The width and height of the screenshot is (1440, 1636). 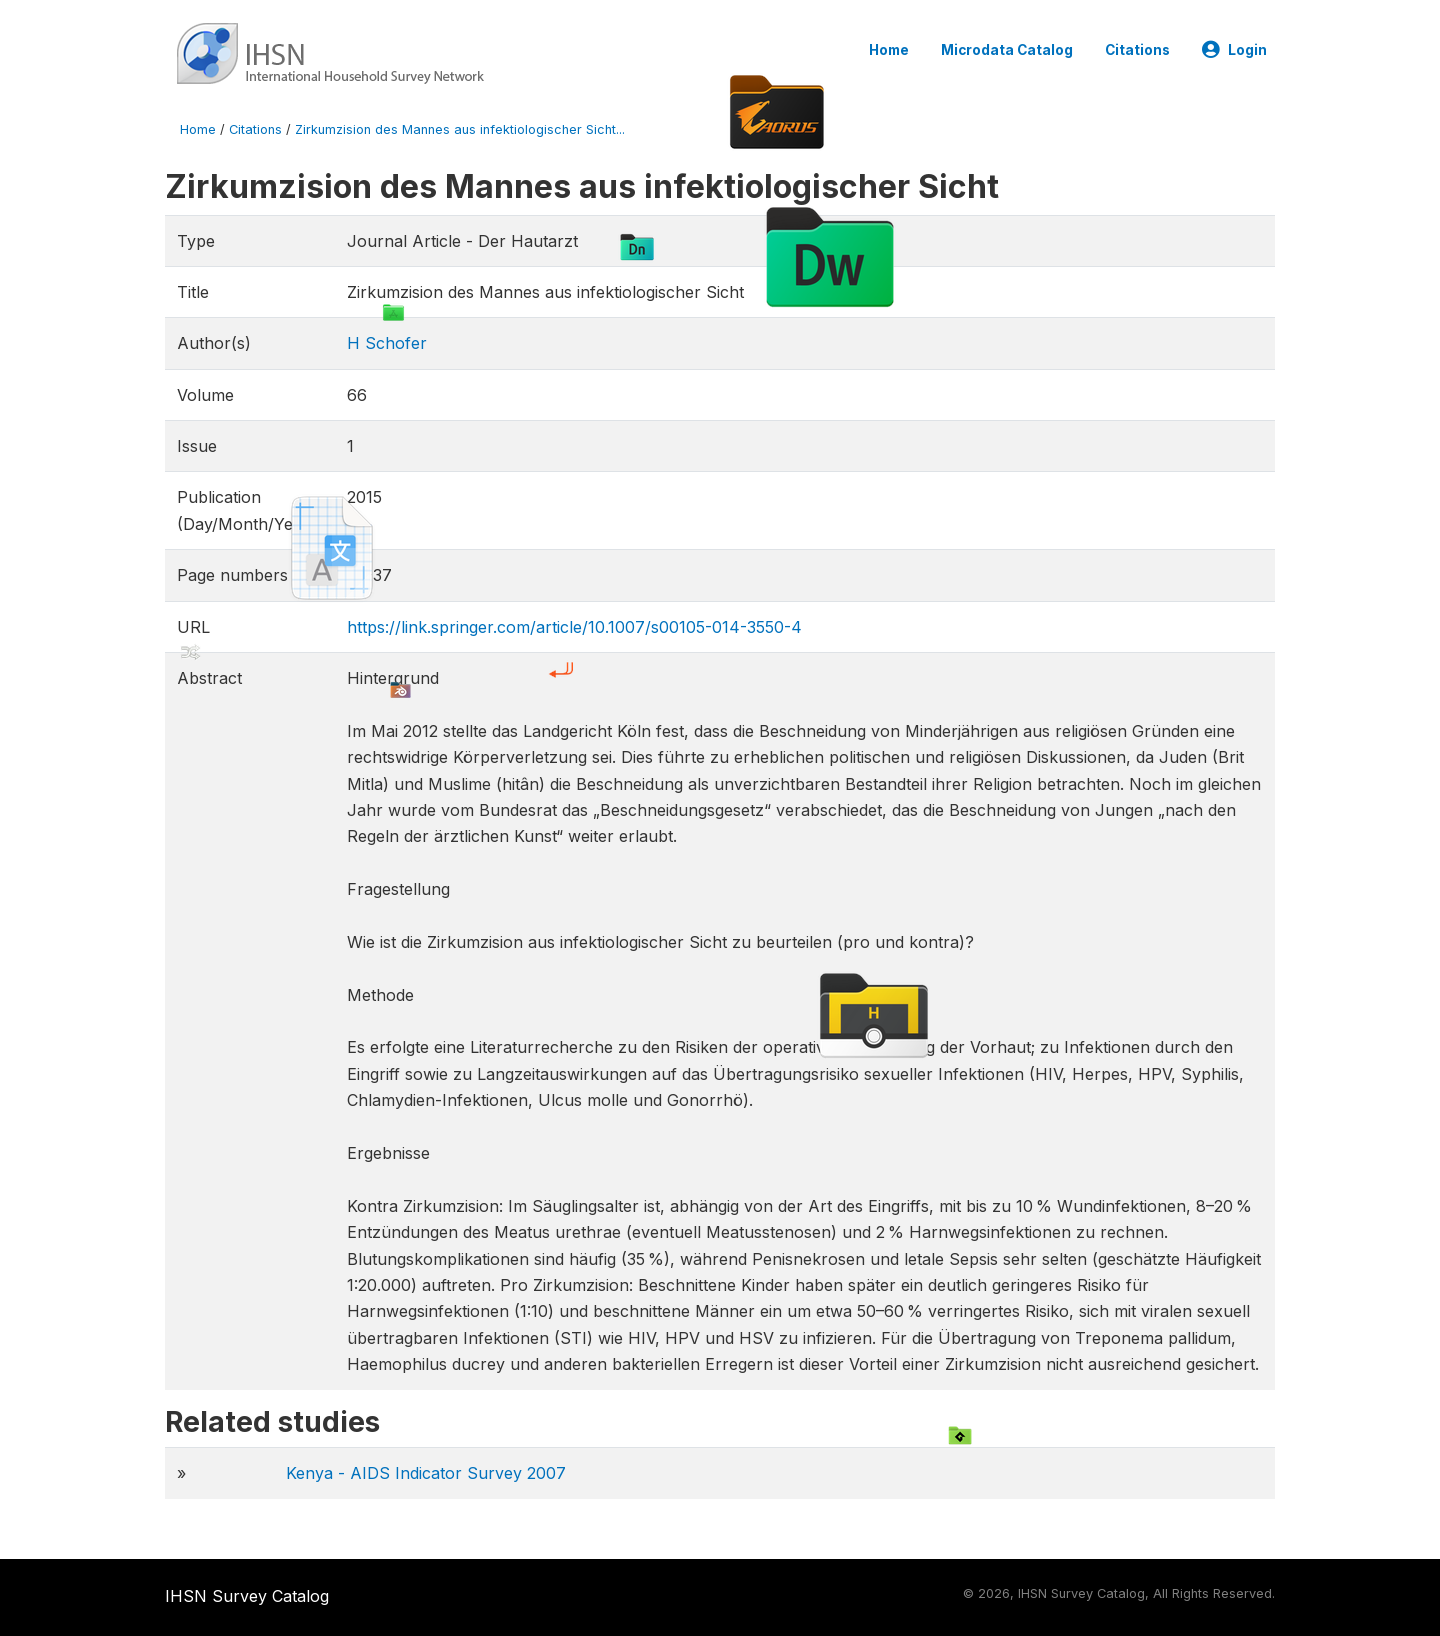 I want to click on open adobe dimension project files folder, so click(x=637, y=248).